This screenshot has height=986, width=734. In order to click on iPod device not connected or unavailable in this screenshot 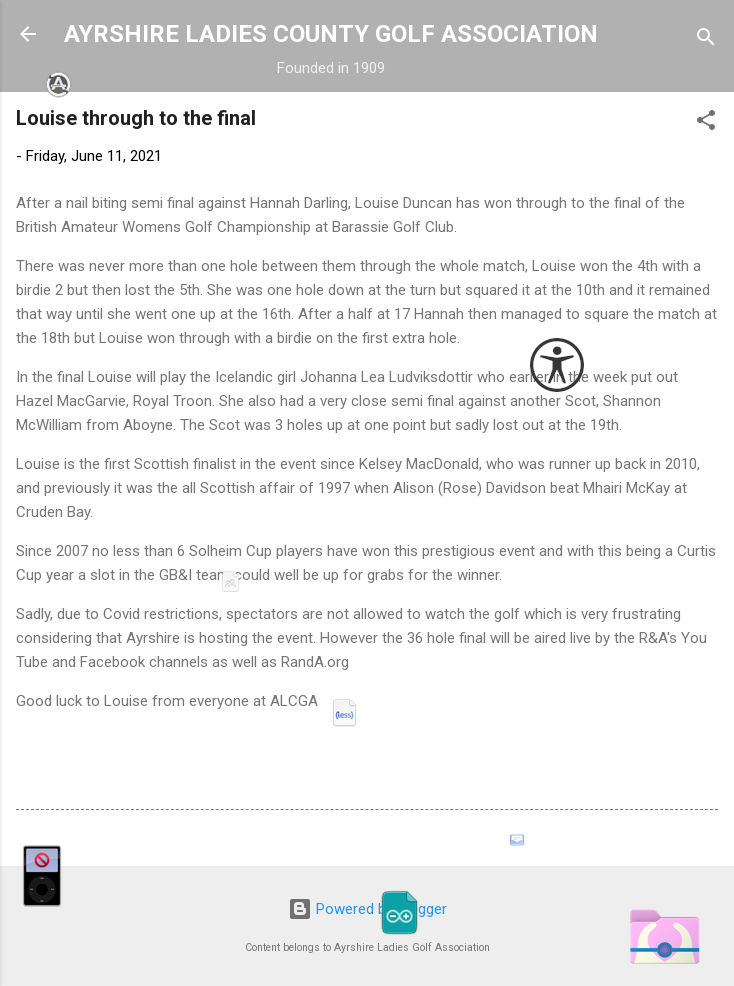, I will do `click(42, 876)`.